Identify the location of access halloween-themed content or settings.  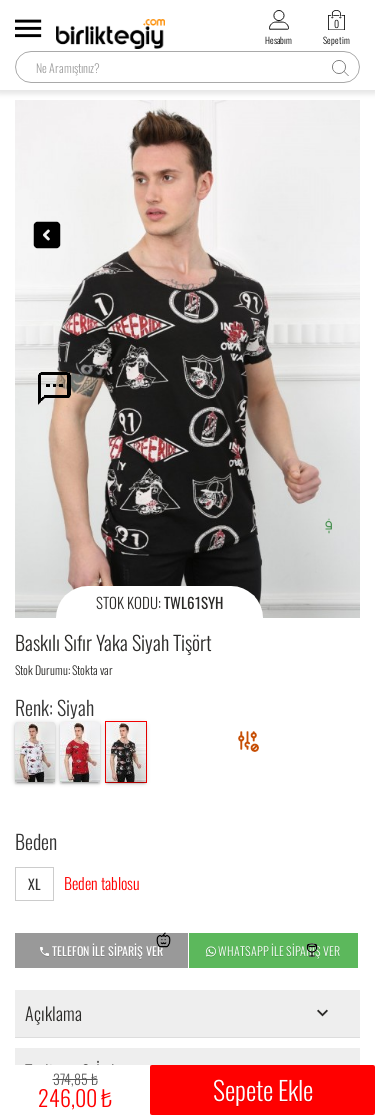
(163, 940).